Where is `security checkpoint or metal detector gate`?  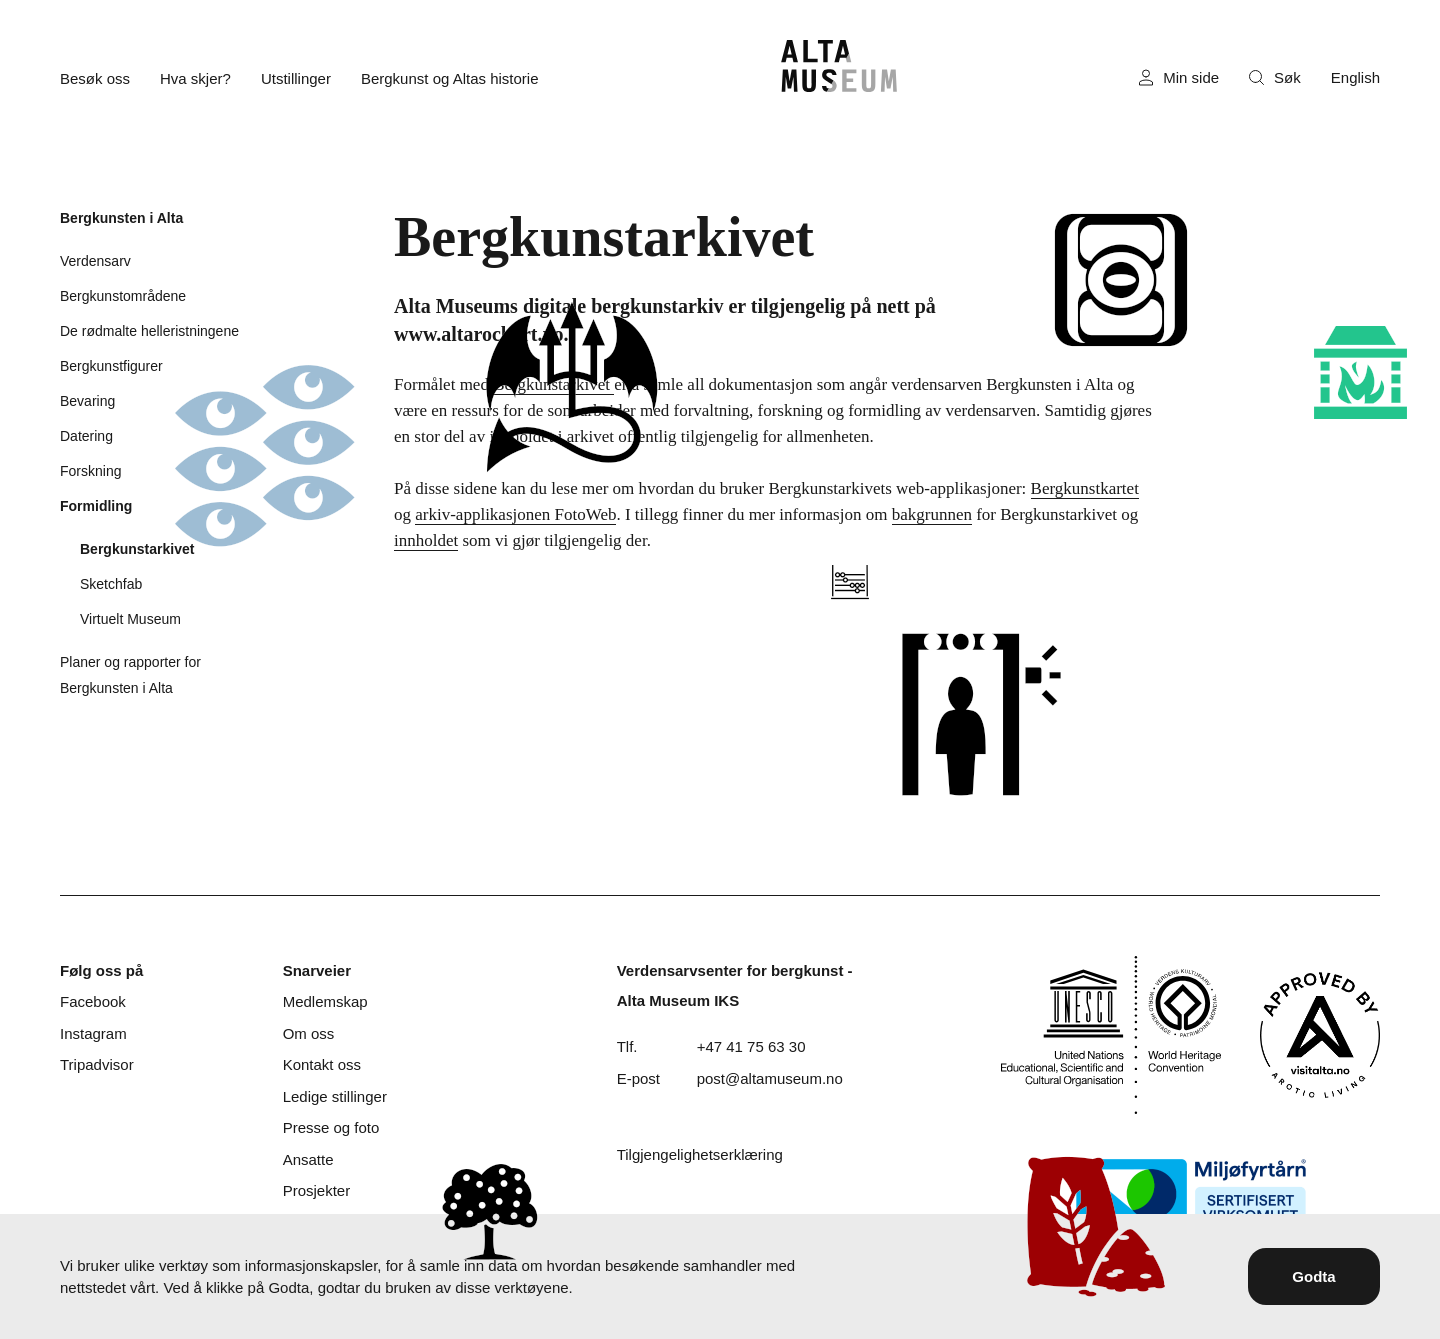
security checkpoint or metal detector gate is located at coordinates (977, 714).